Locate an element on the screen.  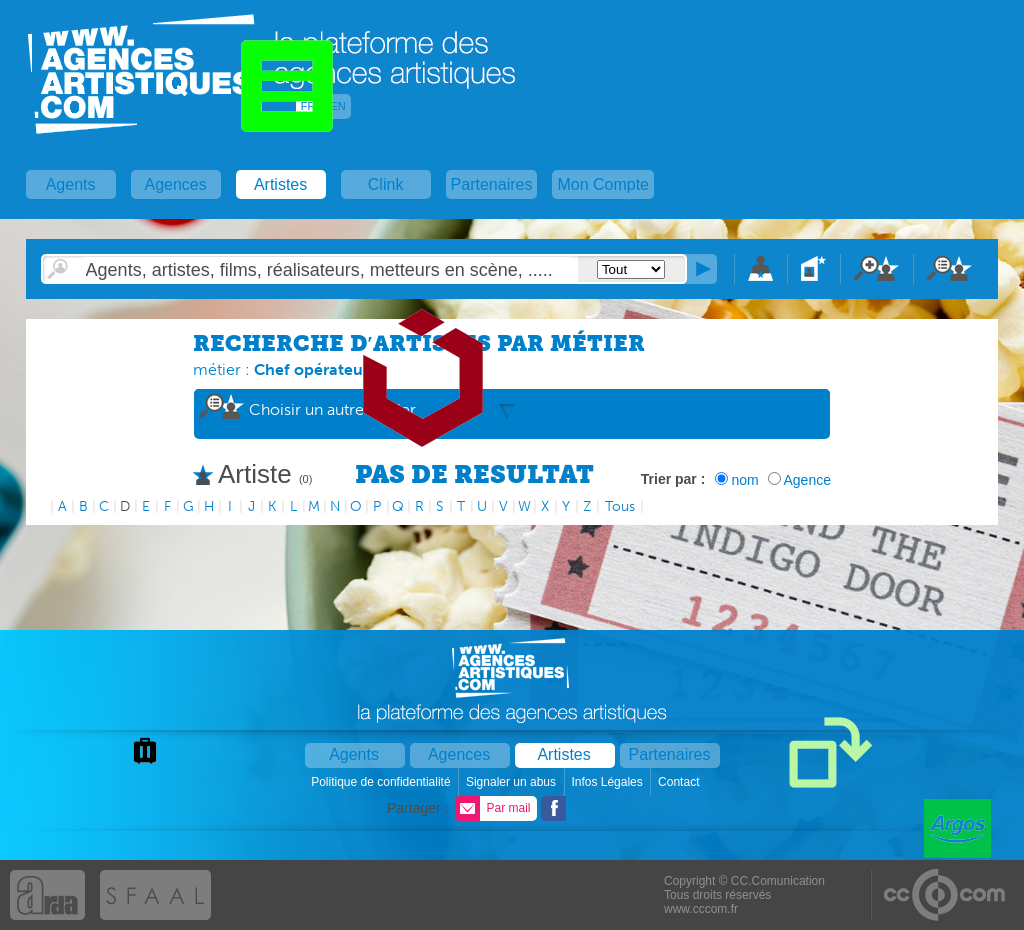
rotate object clockwise is located at coordinates (828, 752).